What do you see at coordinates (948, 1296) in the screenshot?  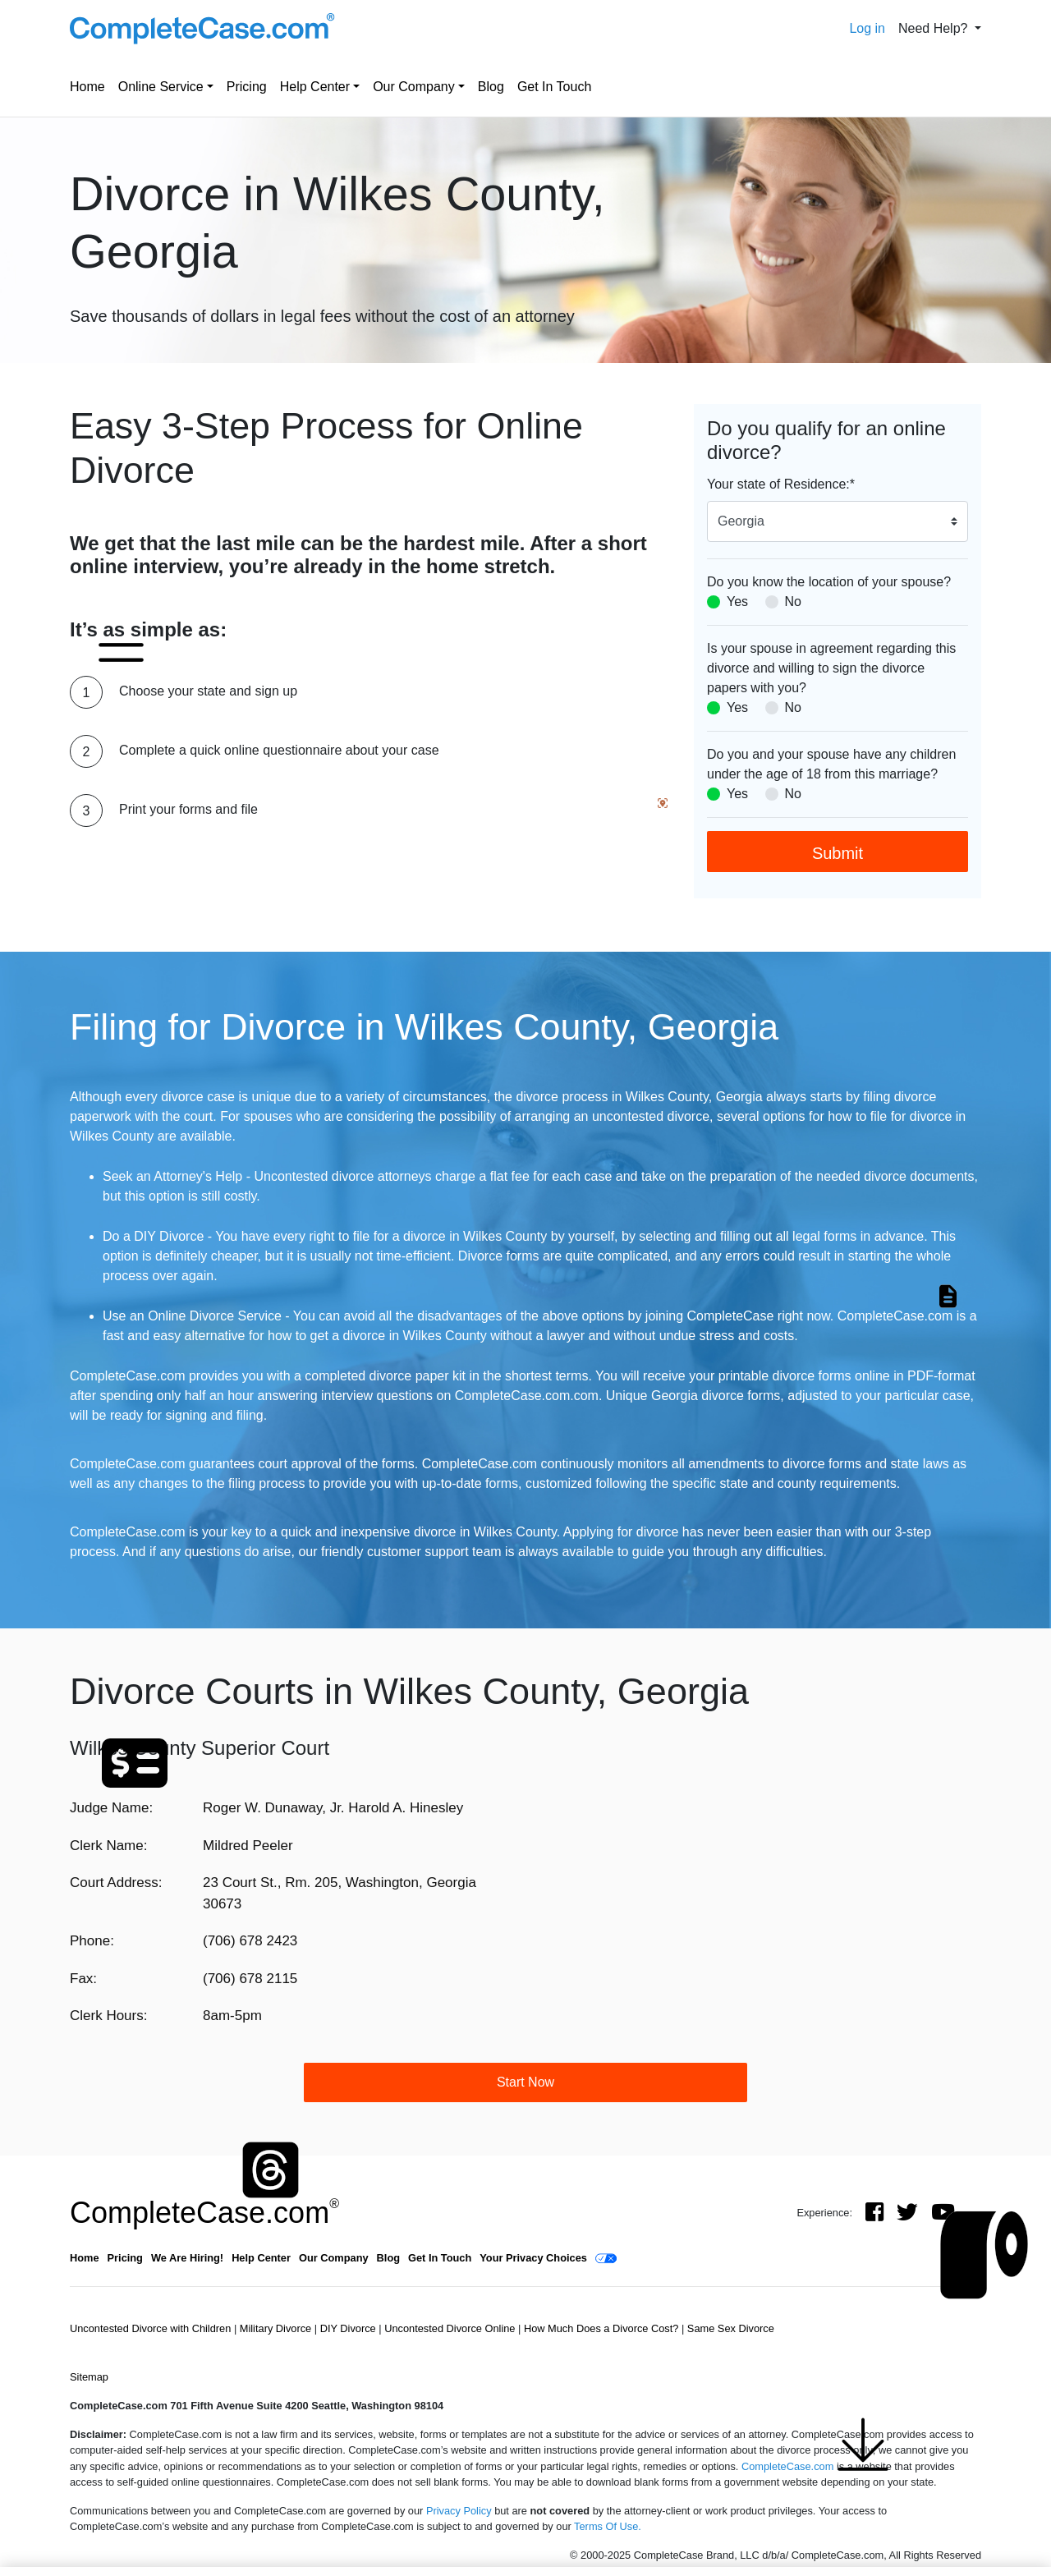 I see `view document or text file` at bounding box center [948, 1296].